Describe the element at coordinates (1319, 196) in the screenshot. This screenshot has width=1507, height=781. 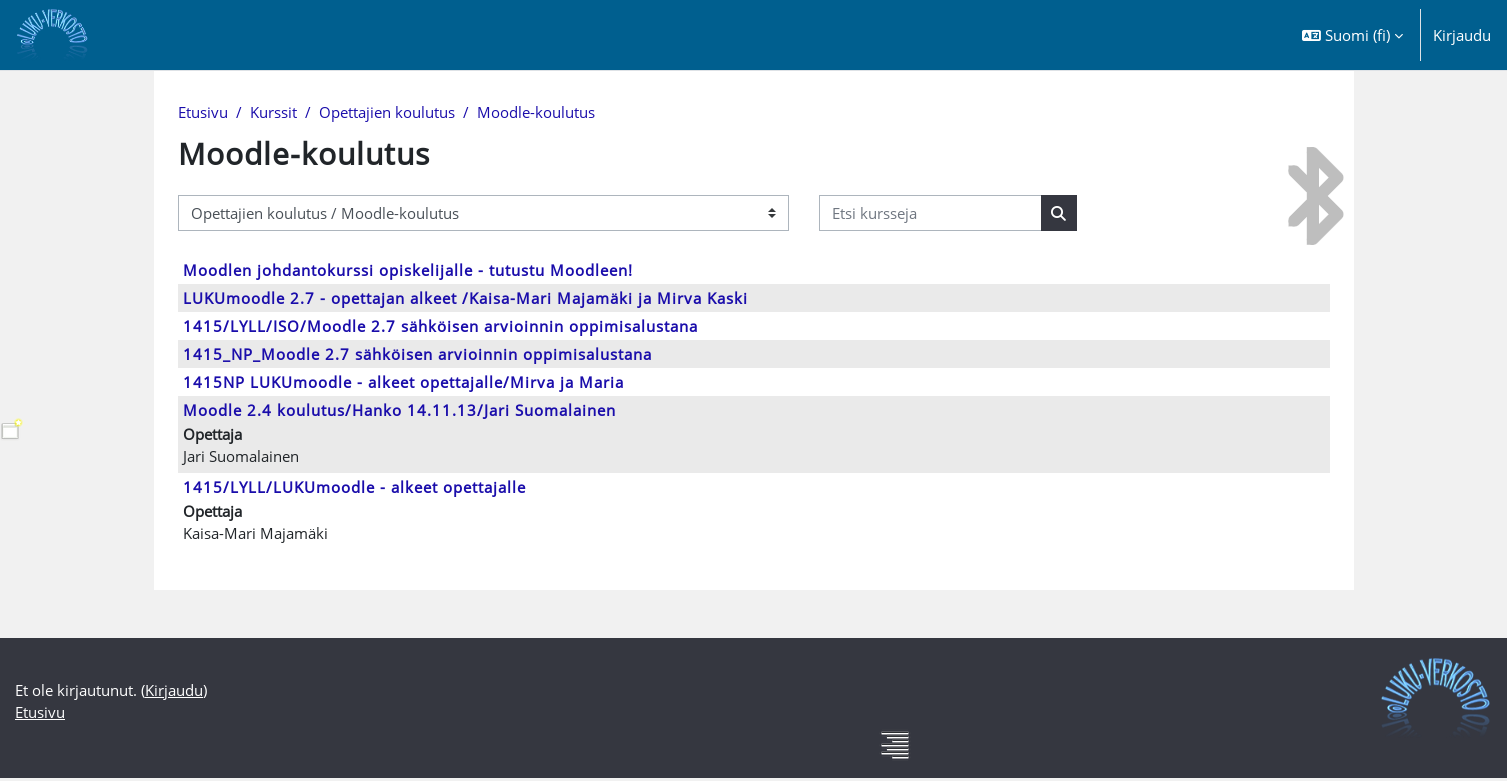
I see `toggle bluetooth connectivity on or off` at that location.